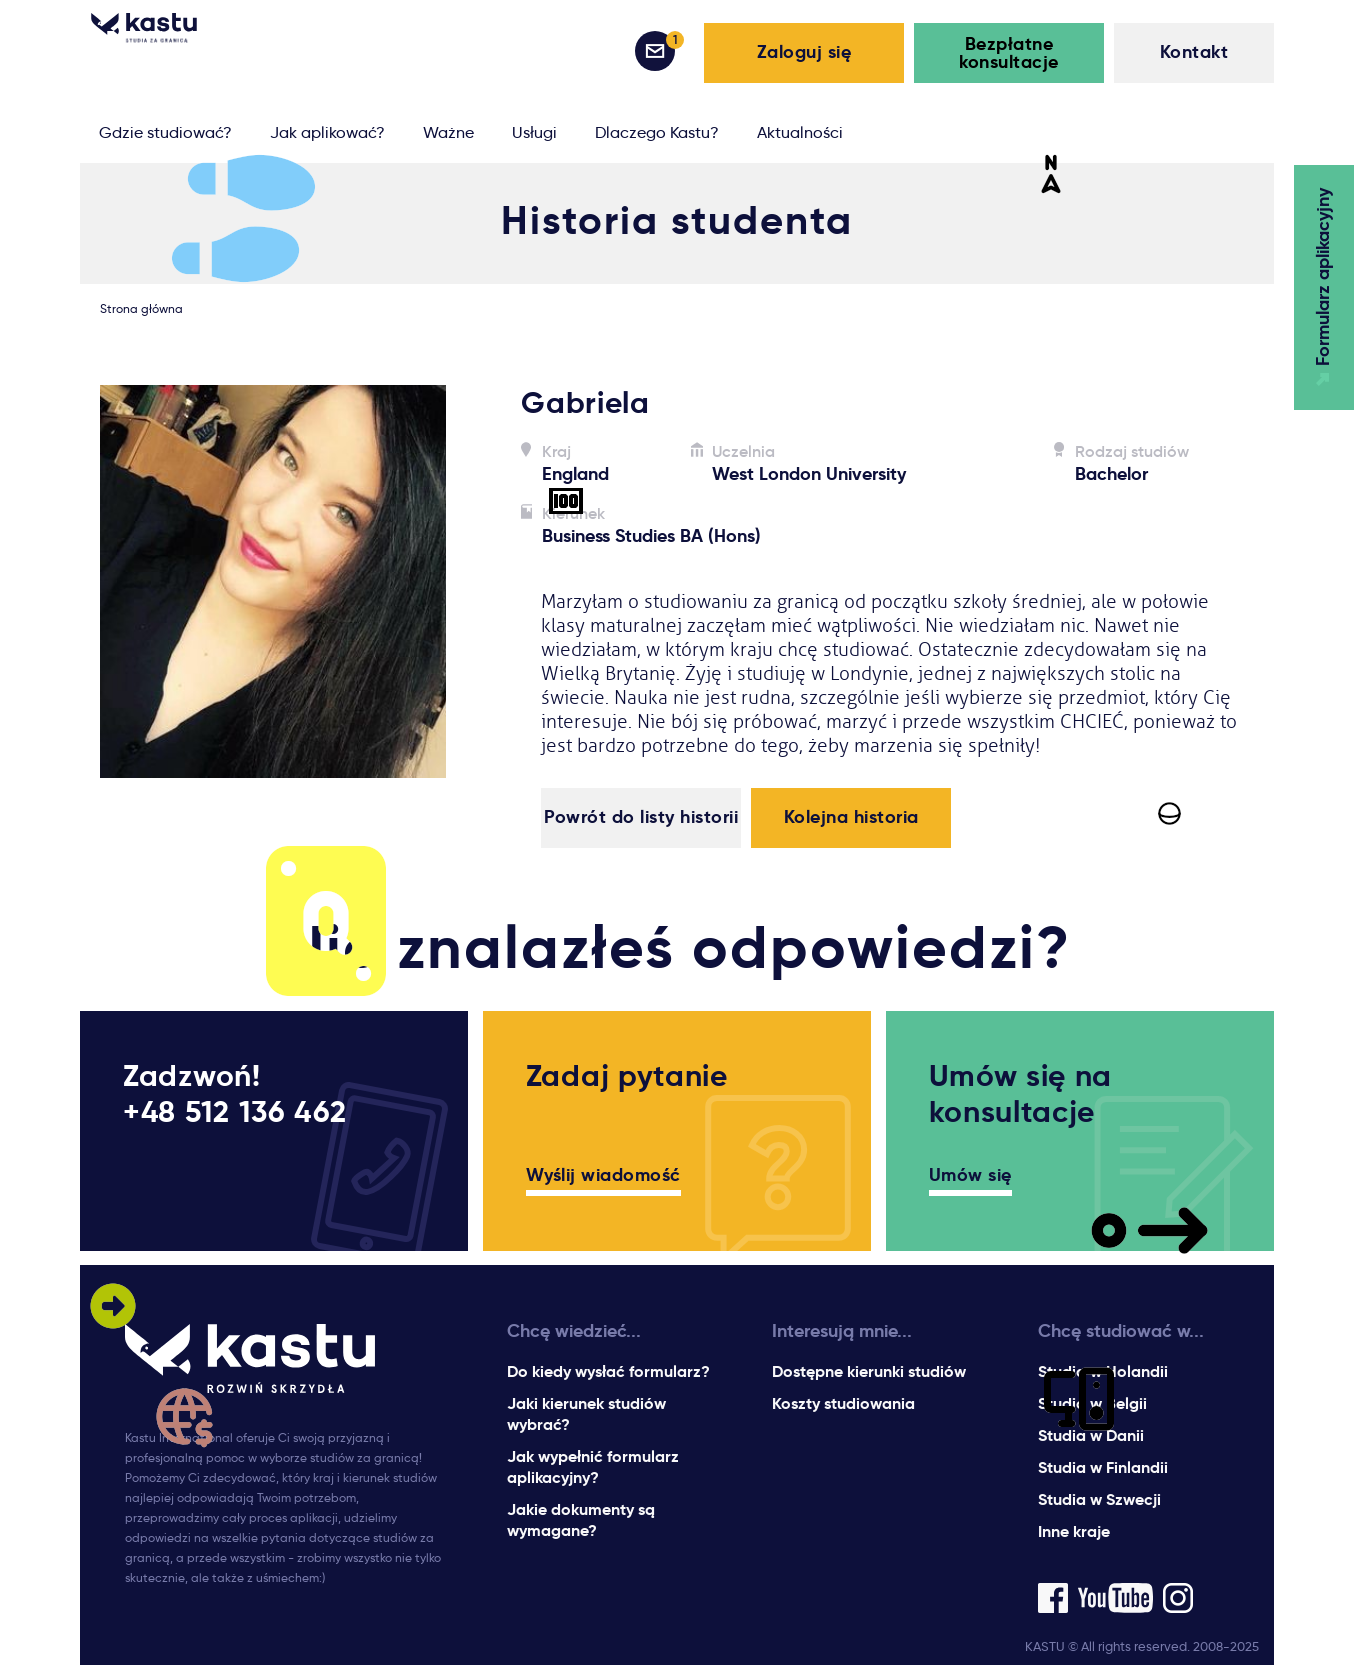  I want to click on orient map to face north, so click(1051, 174).